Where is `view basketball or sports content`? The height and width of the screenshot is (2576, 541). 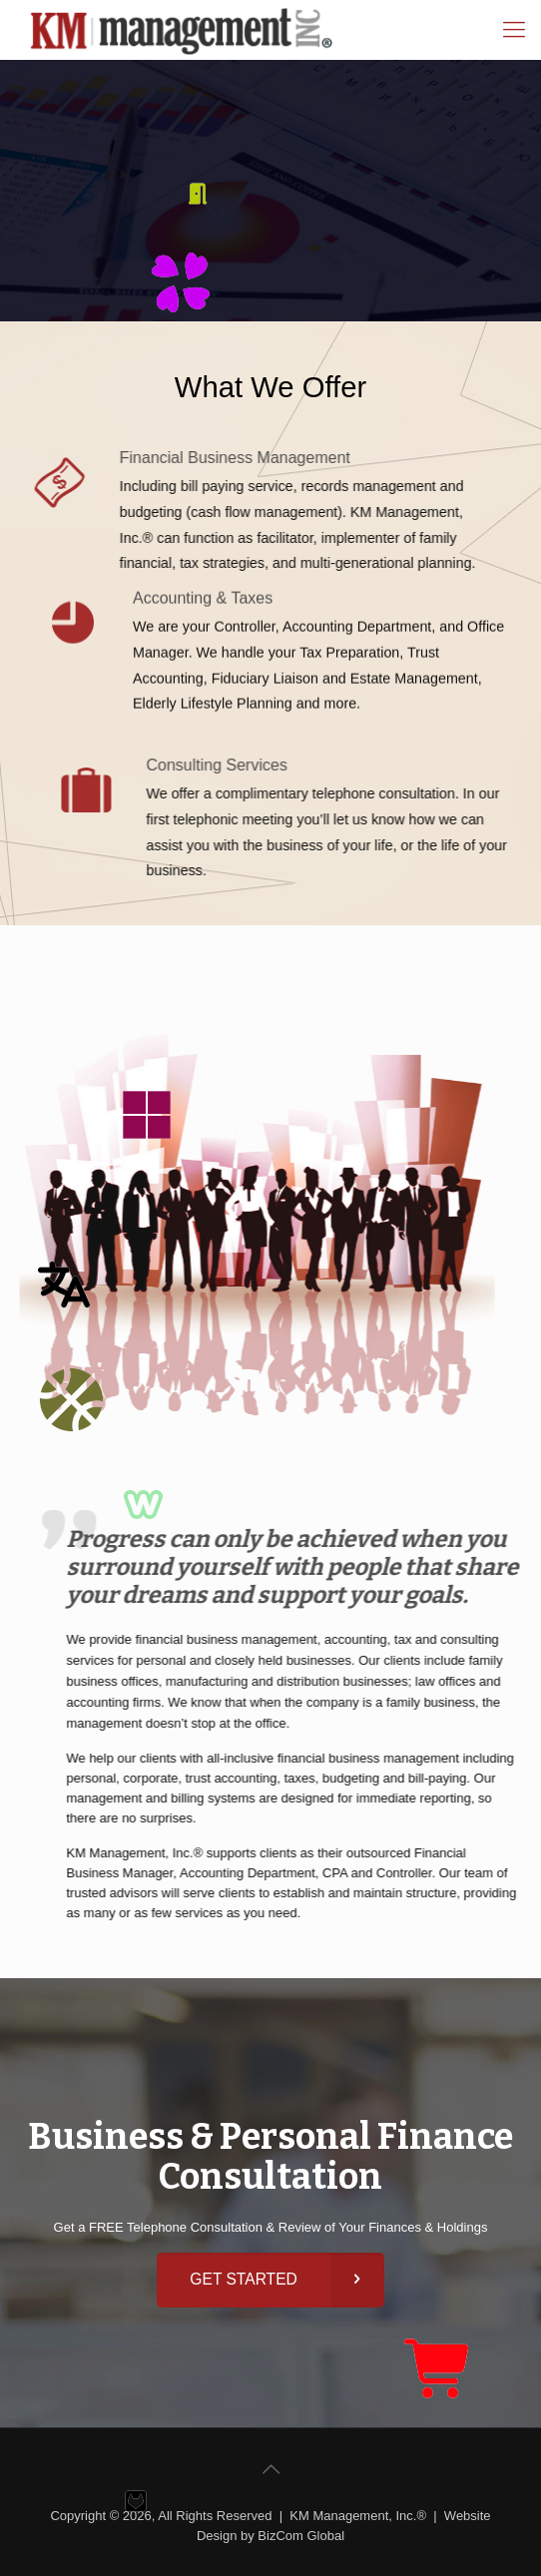
view basketball or sports content is located at coordinates (71, 1399).